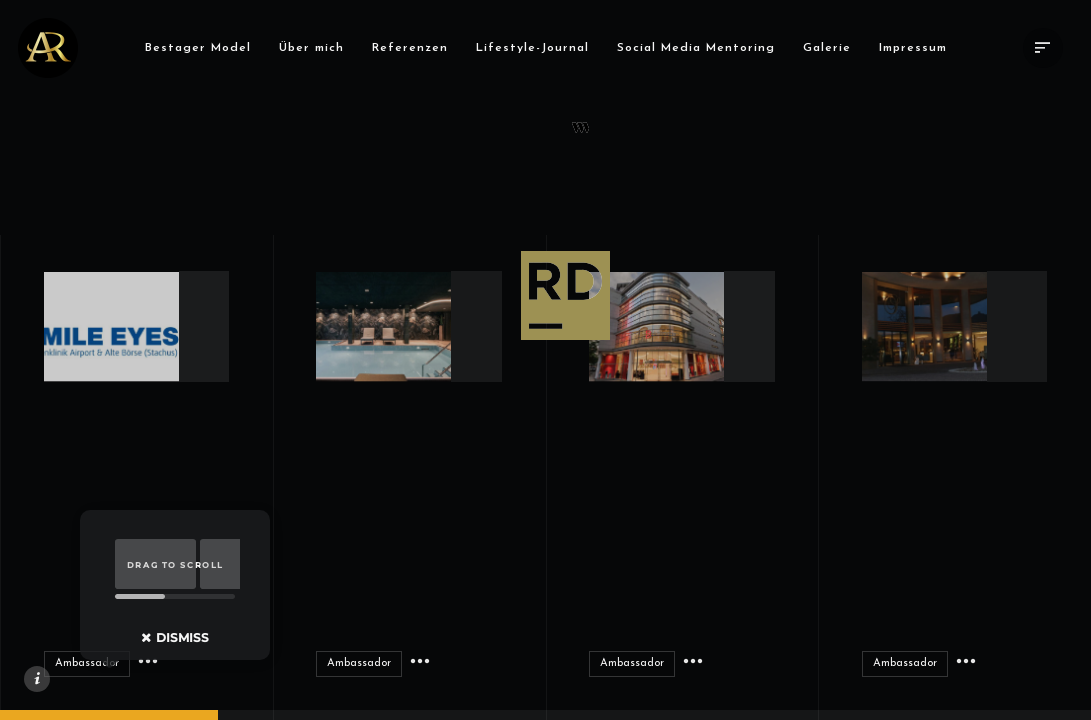 This screenshot has height=720, width=1091. Describe the element at coordinates (565, 295) in the screenshot. I see `open JetBrains Rider IDE` at that location.